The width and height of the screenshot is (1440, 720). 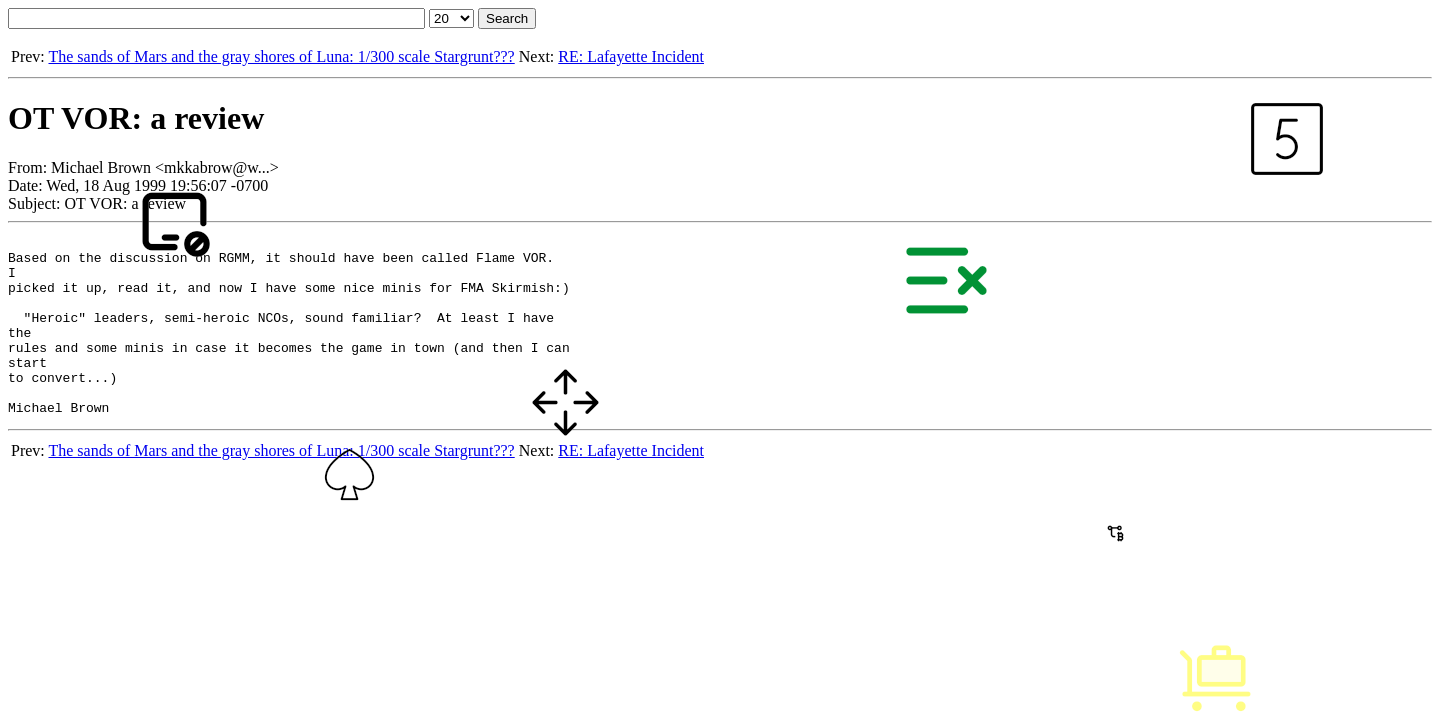 What do you see at coordinates (1287, 139) in the screenshot?
I see `select or navigate to item number five` at bounding box center [1287, 139].